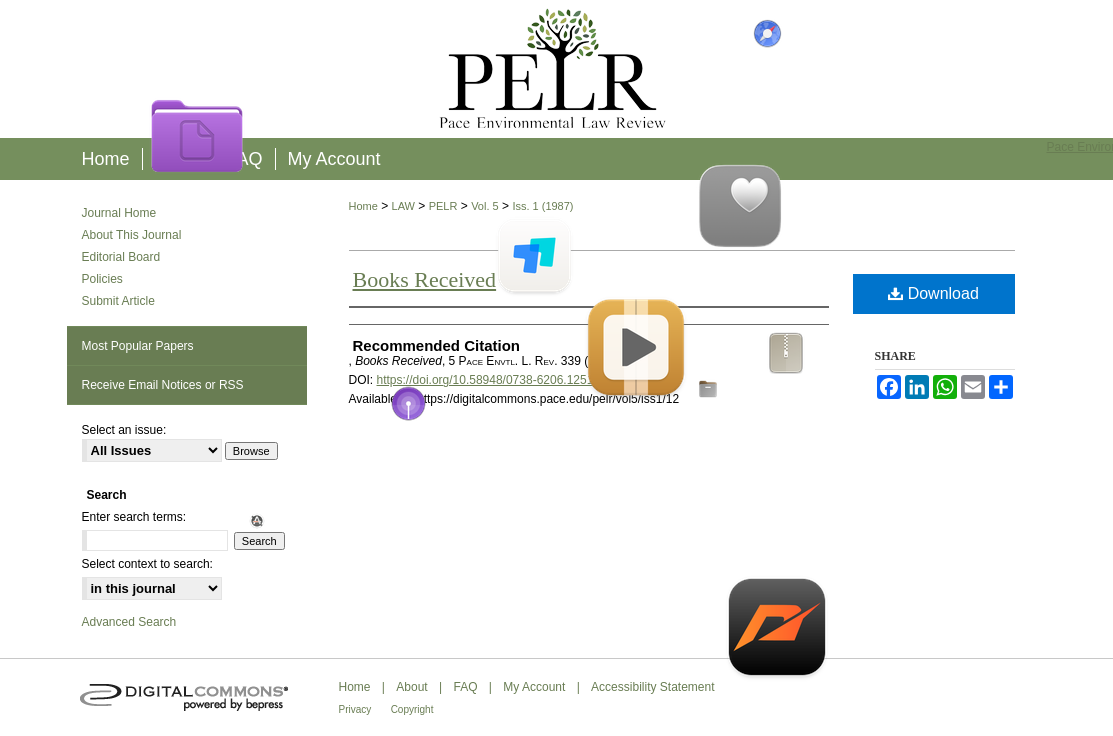 The width and height of the screenshot is (1113, 736). What do you see at coordinates (767, 33) in the screenshot?
I see `open the web browser app` at bounding box center [767, 33].